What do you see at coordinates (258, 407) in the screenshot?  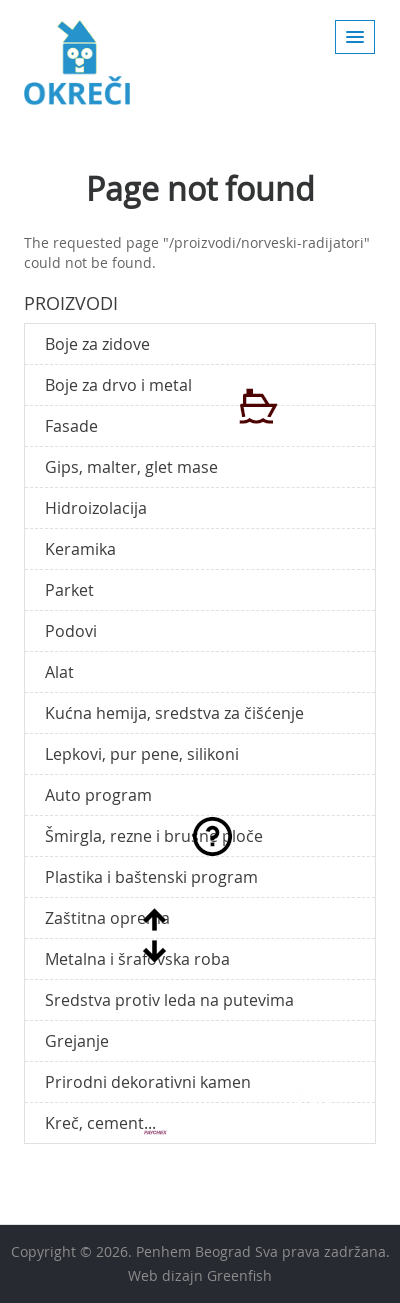 I see `view nearby ports or maritime locations` at bounding box center [258, 407].